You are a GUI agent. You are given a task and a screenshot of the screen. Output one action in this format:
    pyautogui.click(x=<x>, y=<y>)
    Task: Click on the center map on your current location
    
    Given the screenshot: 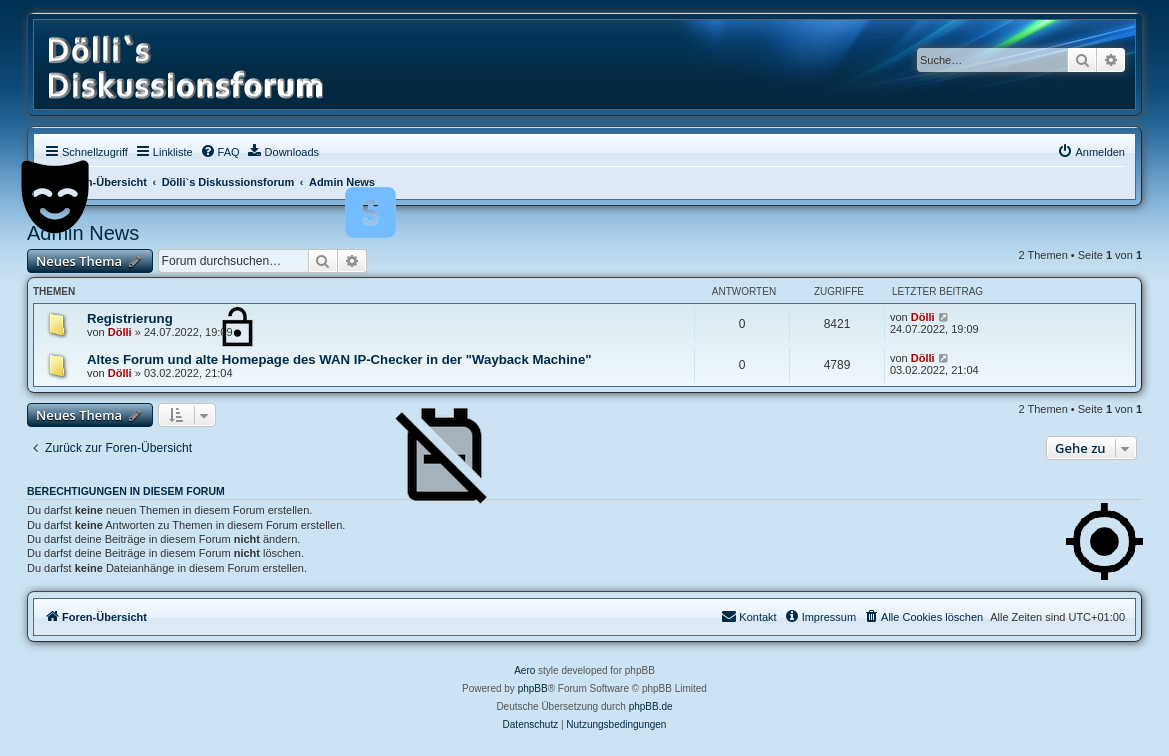 What is the action you would take?
    pyautogui.click(x=1104, y=541)
    